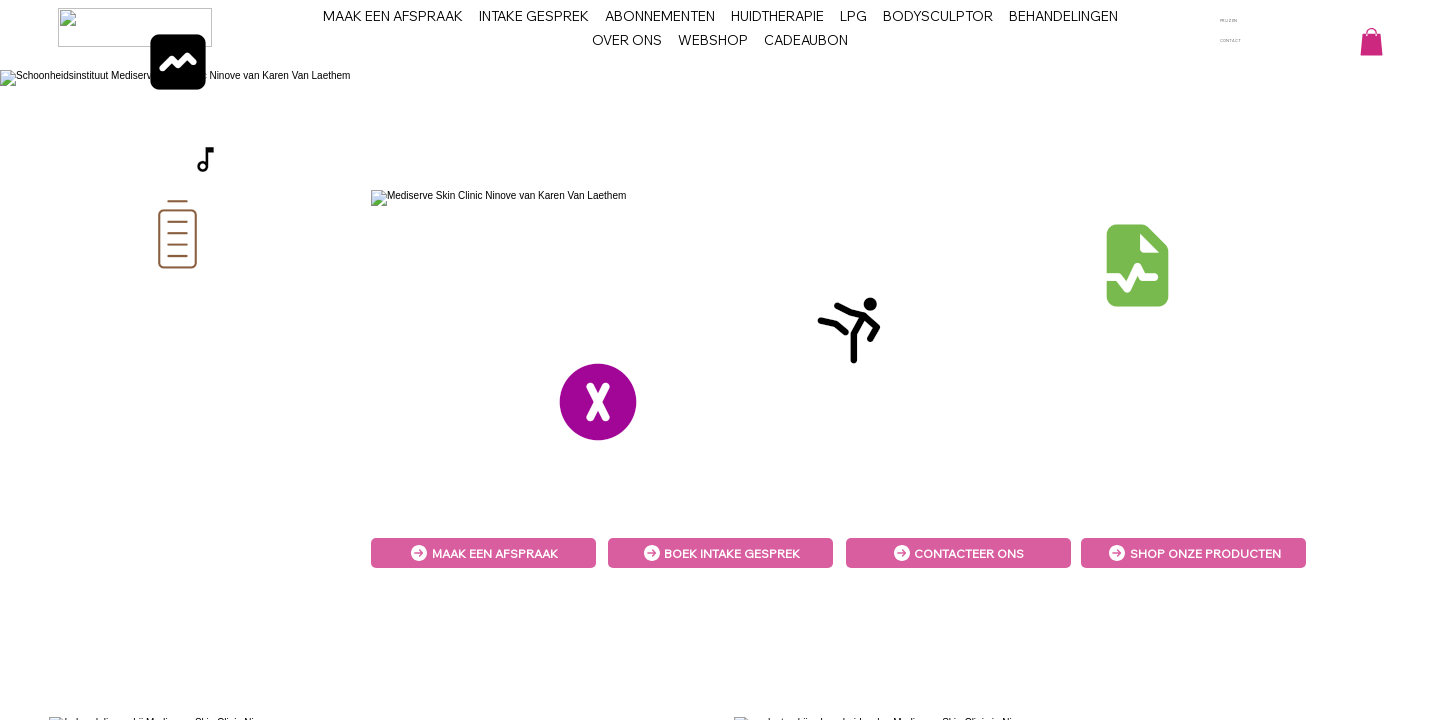  Describe the element at coordinates (177, 235) in the screenshot. I see `indicates full battery charge` at that location.